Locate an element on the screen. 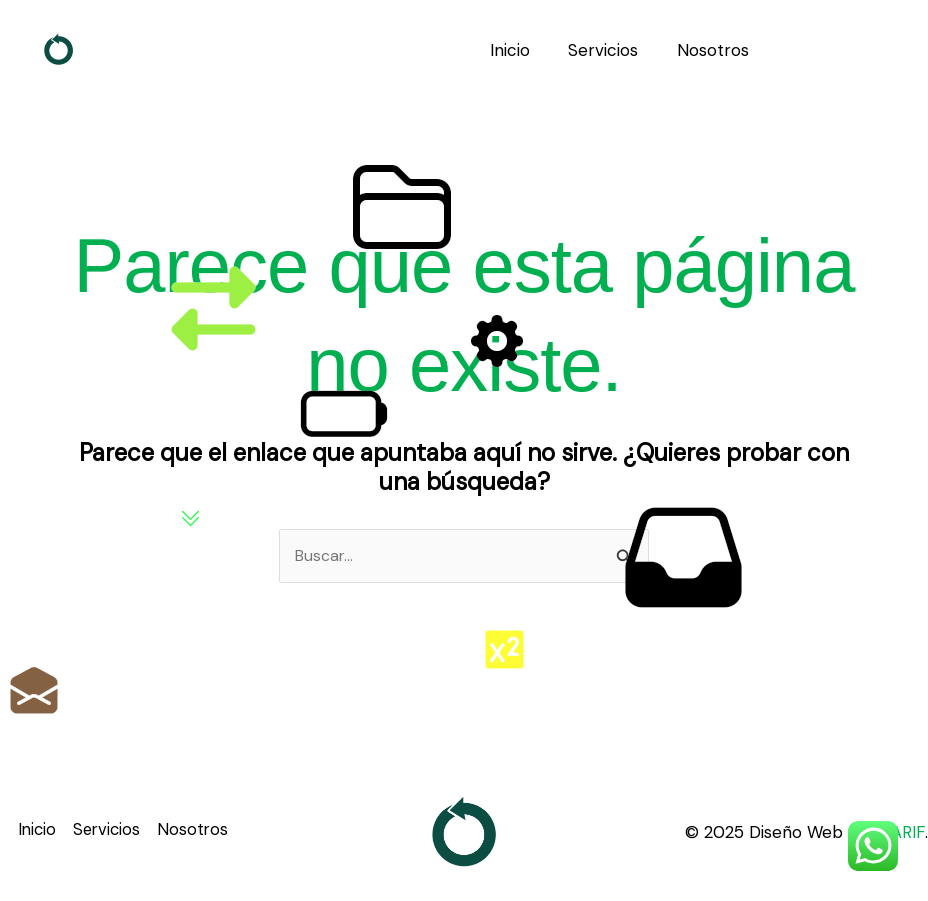  access settings or preferences is located at coordinates (497, 341).